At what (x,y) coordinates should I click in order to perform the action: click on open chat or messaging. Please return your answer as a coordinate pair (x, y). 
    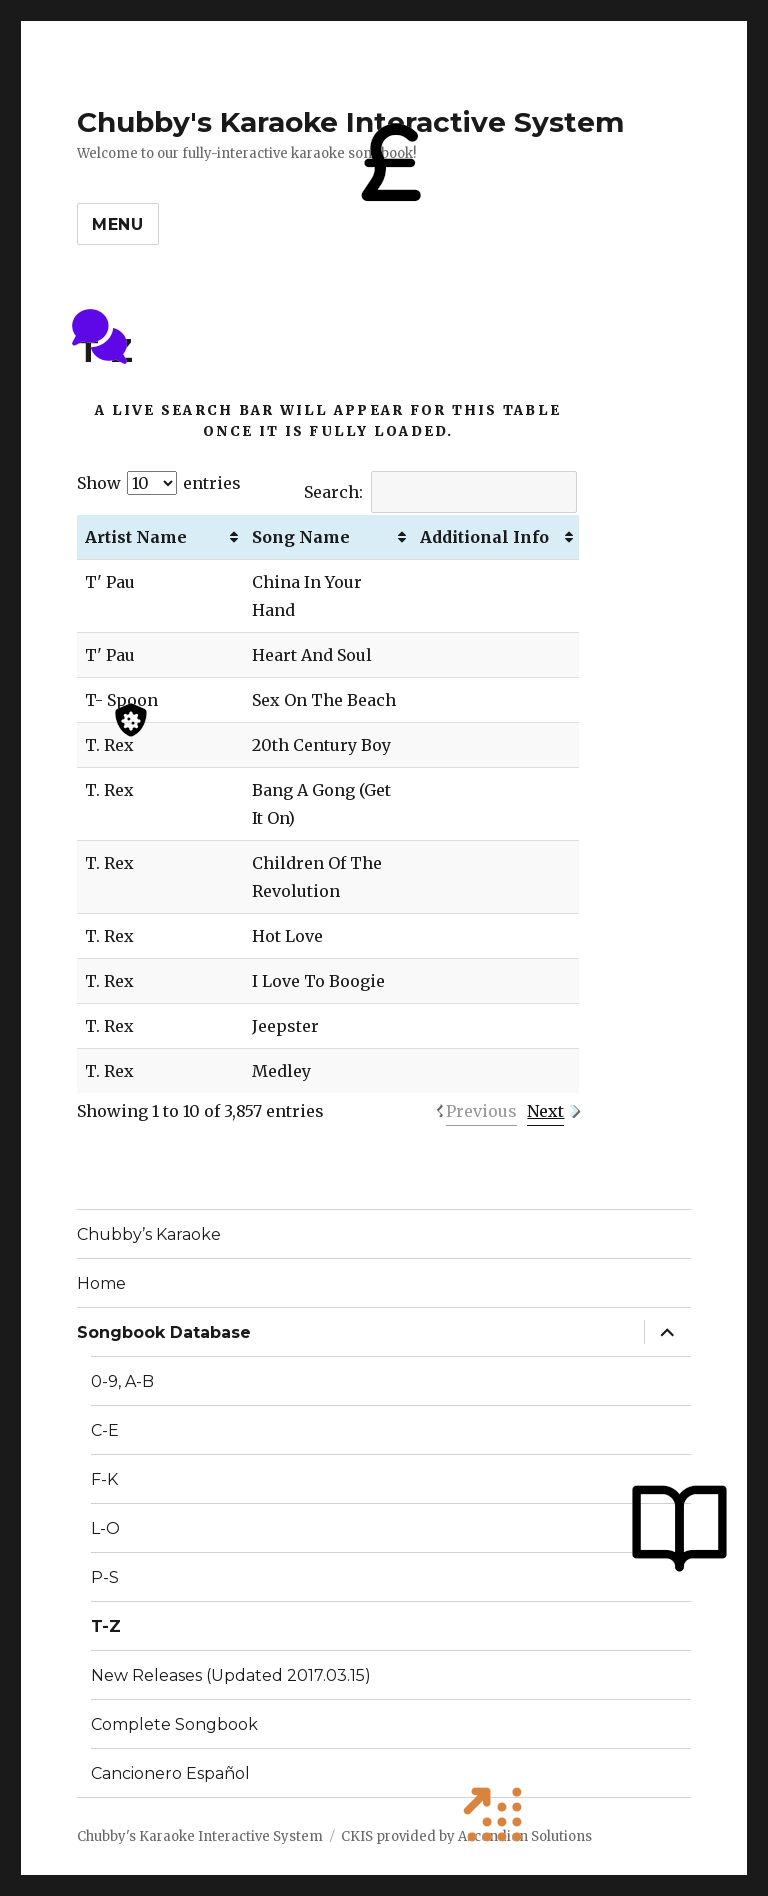
    Looking at the image, I should click on (99, 336).